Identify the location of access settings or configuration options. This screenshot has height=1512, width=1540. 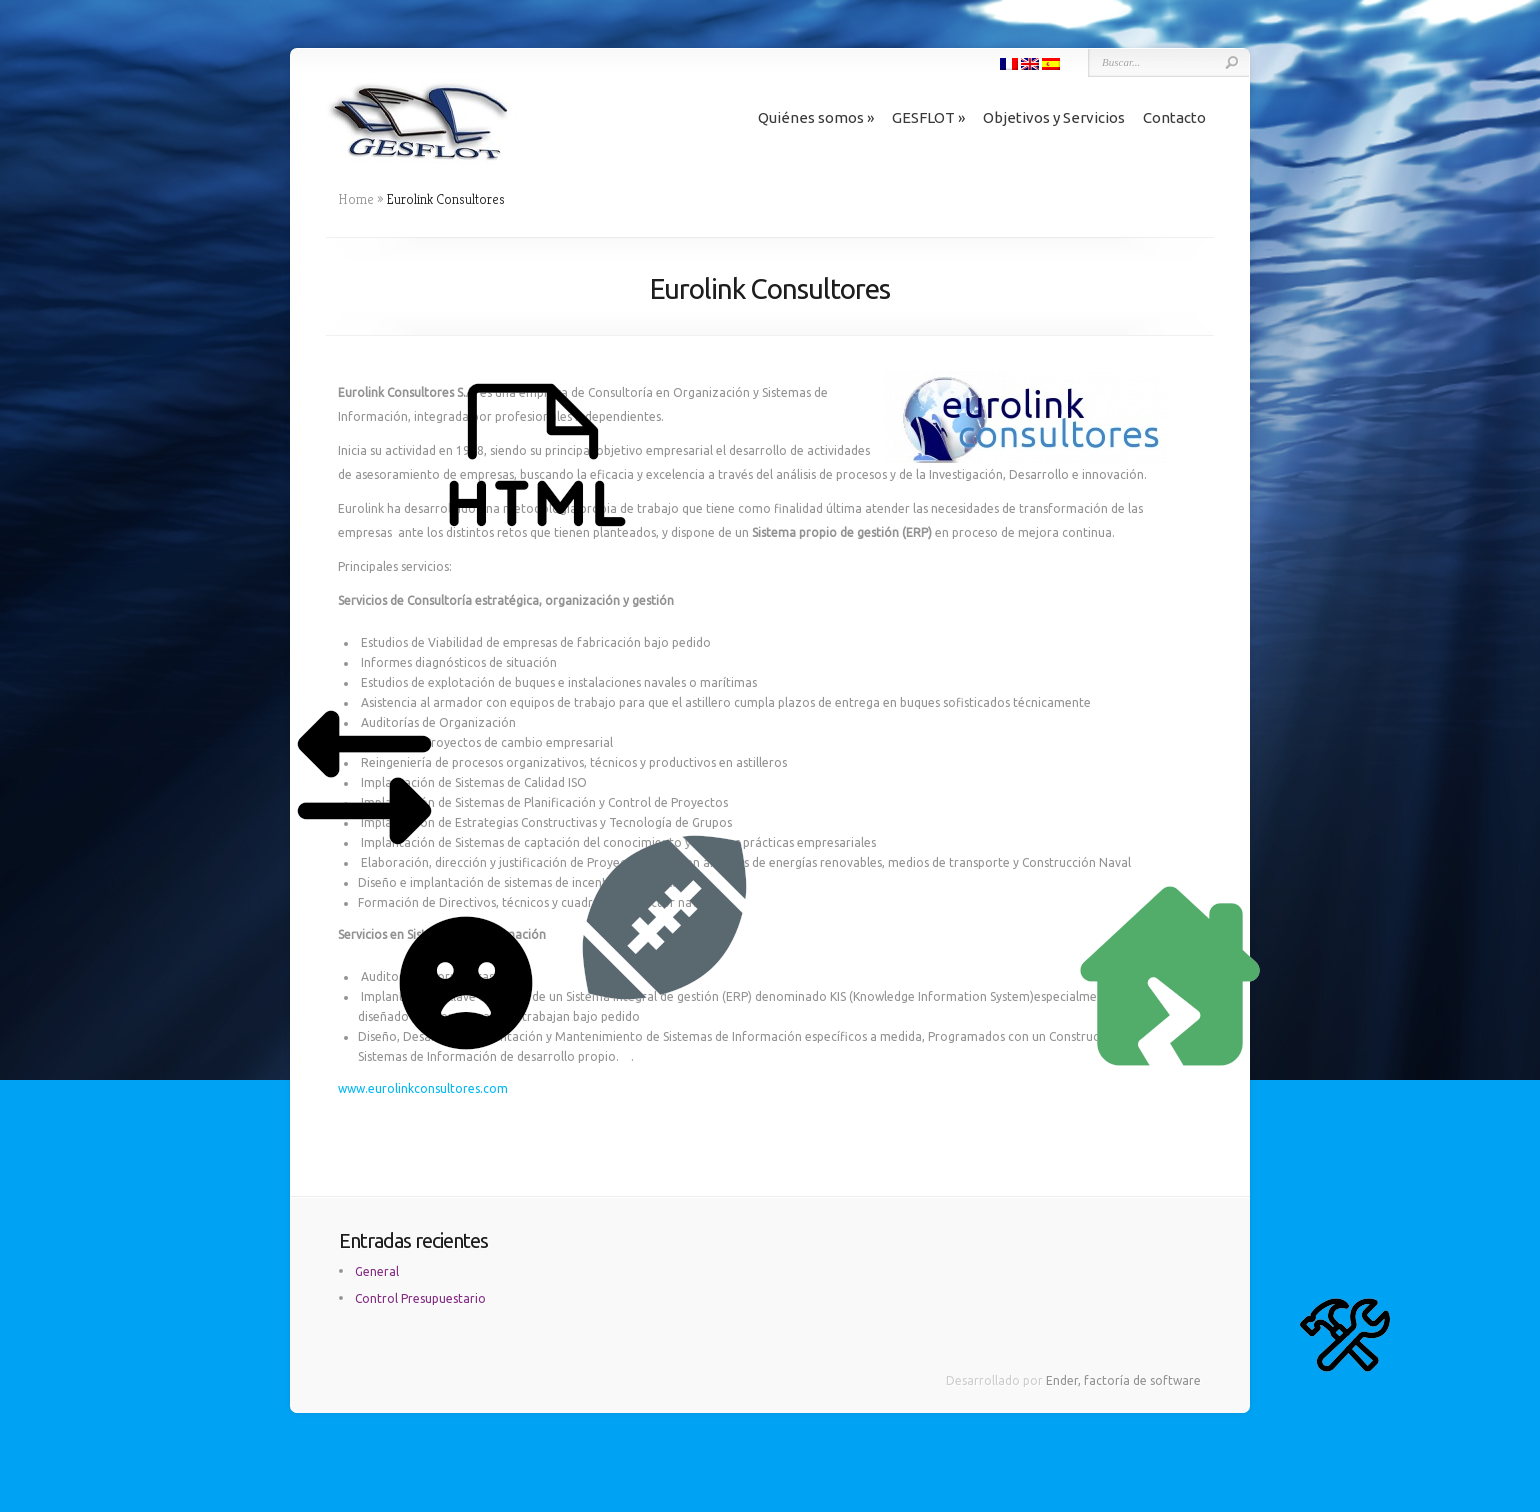
(1345, 1335).